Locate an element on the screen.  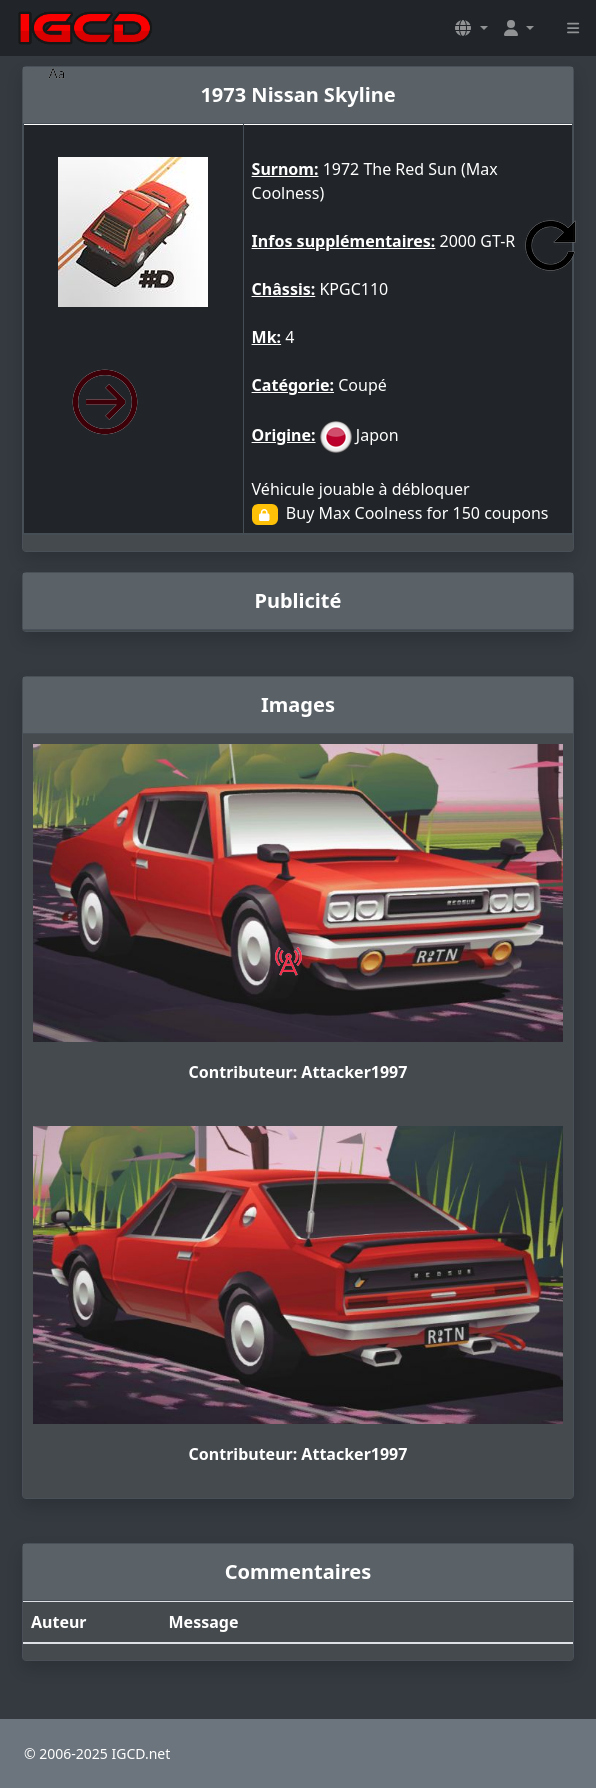
proceed to the next step is located at coordinates (105, 402).